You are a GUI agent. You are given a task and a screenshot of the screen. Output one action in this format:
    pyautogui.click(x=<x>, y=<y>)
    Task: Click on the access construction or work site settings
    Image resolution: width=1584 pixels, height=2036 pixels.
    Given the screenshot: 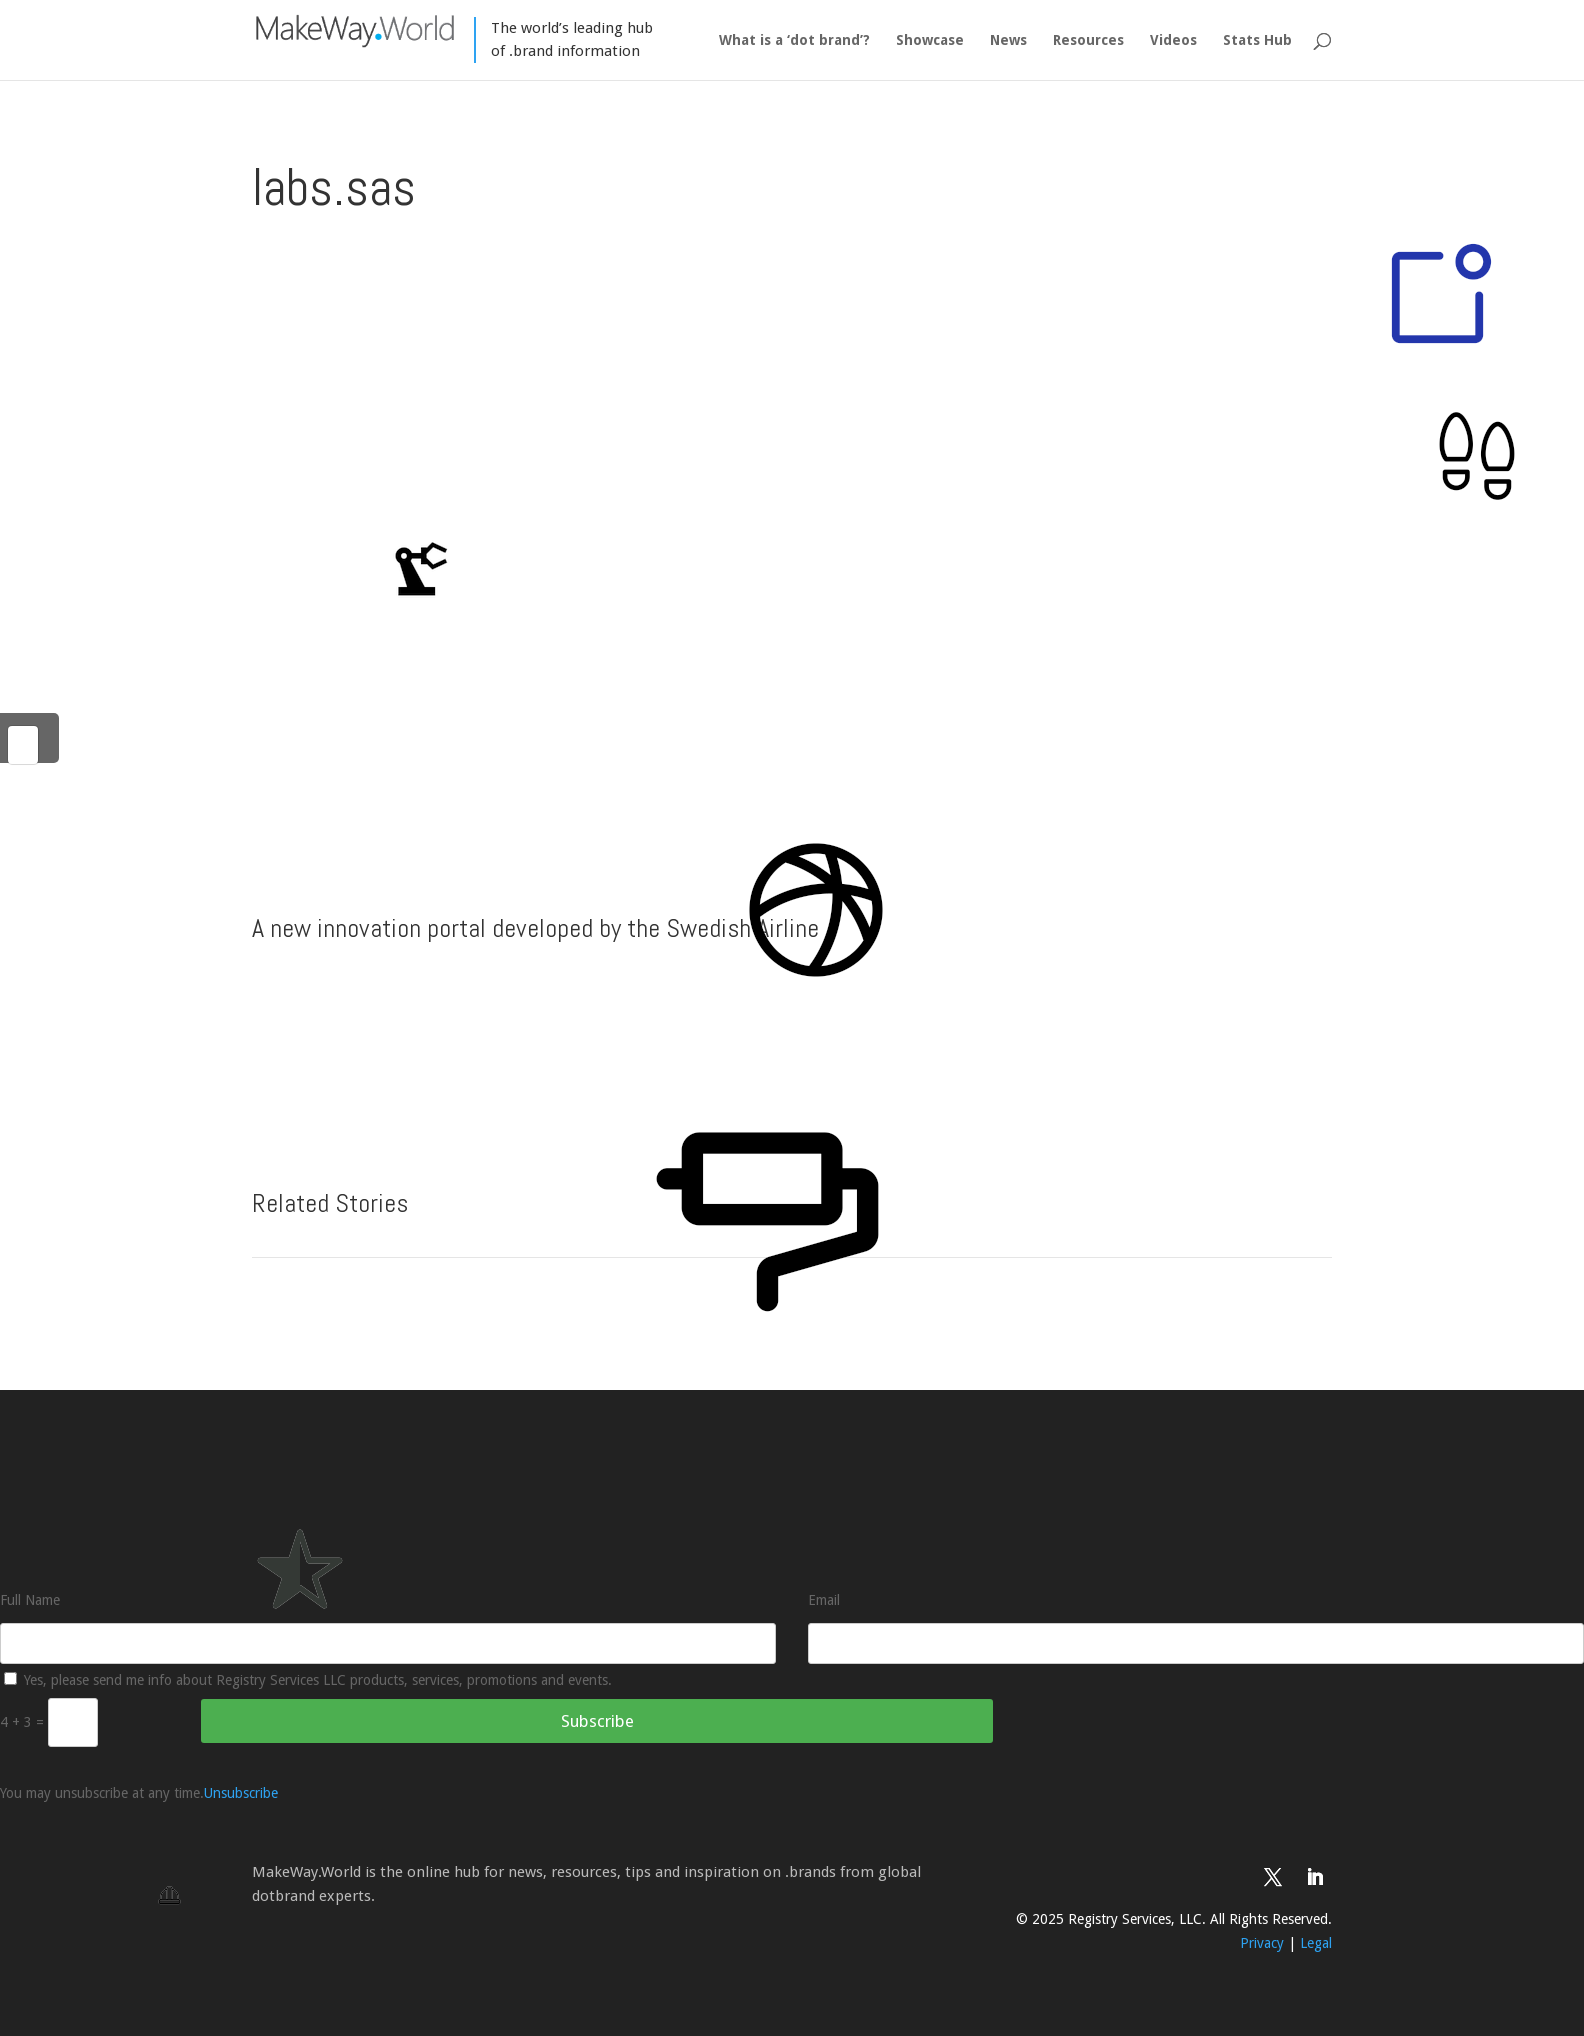 What is the action you would take?
    pyautogui.click(x=169, y=1896)
    